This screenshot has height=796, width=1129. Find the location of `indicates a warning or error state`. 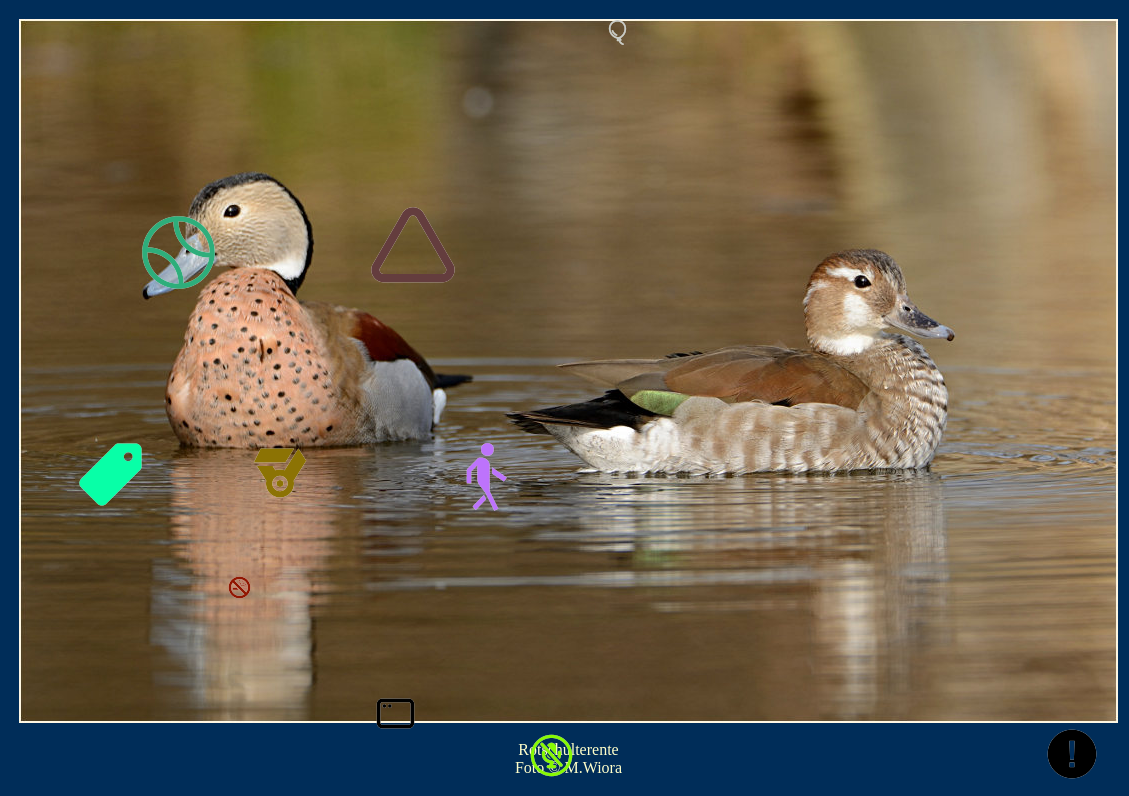

indicates a warning or error state is located at coordinates (1072, 754).